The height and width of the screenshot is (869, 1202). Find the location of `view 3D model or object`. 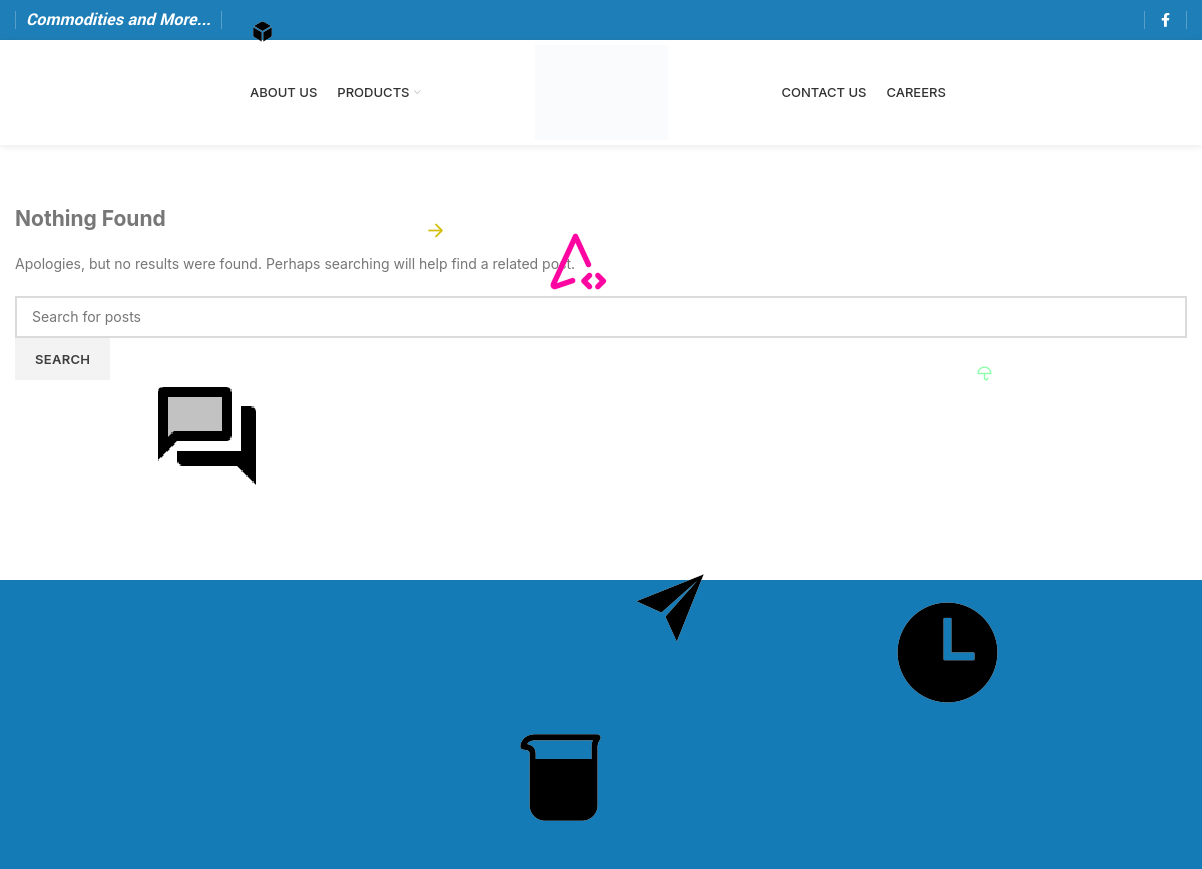

view 3D model or object is located at coordinates (262, 31).